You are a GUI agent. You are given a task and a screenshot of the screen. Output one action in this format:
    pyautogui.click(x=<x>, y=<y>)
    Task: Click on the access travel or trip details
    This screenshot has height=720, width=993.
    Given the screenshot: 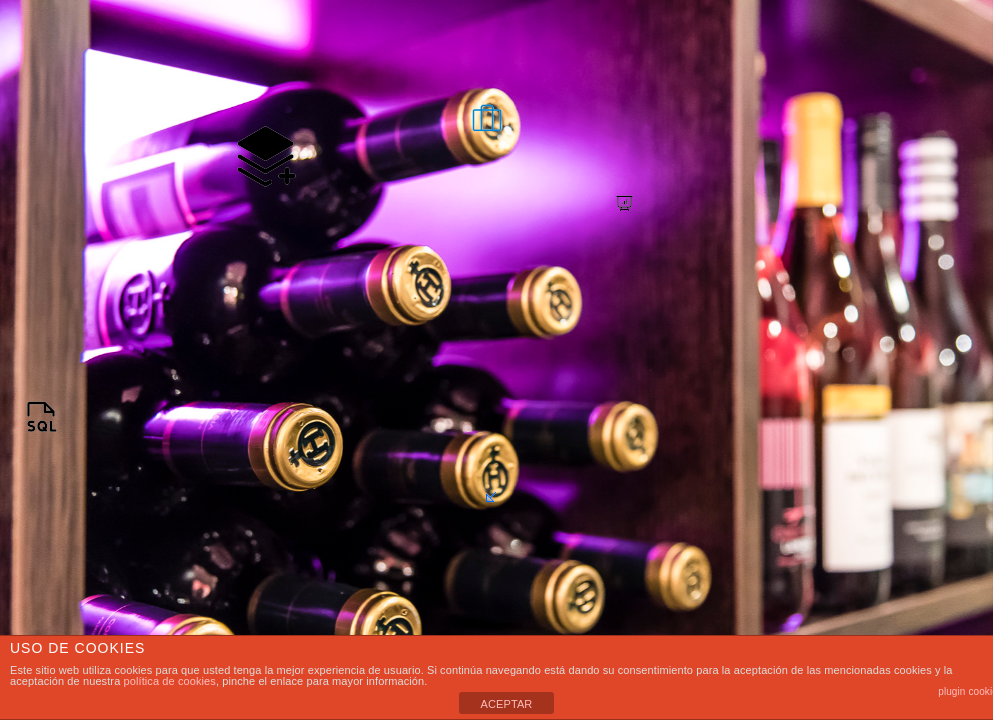 What is the action you would take?
    pyautogui.click(x=487, y=119)
    